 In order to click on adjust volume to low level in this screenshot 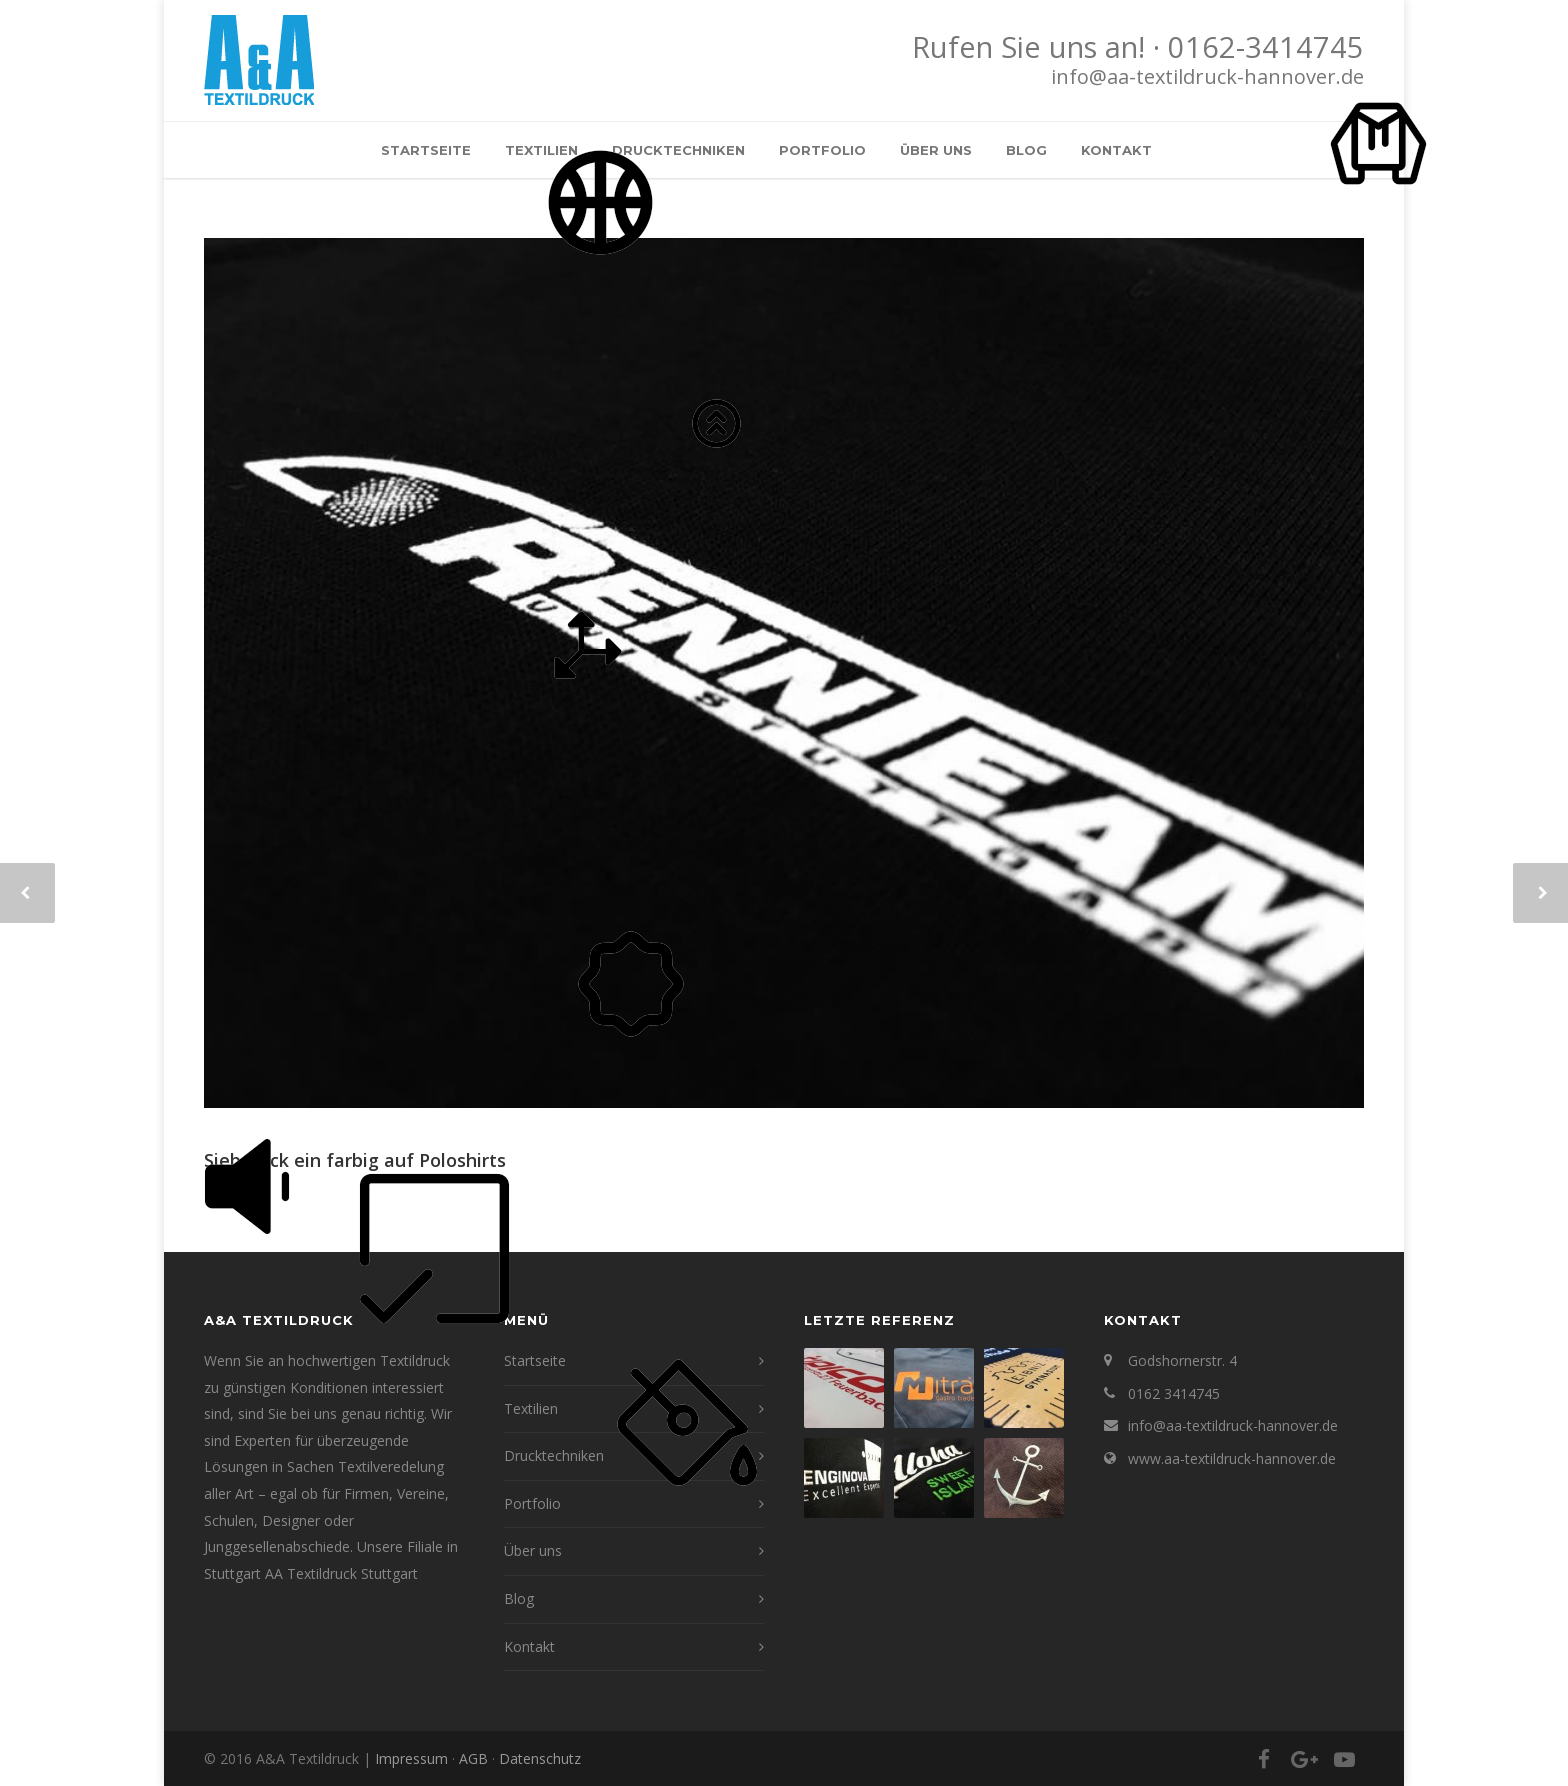, I will do `click(252, 1186)`.